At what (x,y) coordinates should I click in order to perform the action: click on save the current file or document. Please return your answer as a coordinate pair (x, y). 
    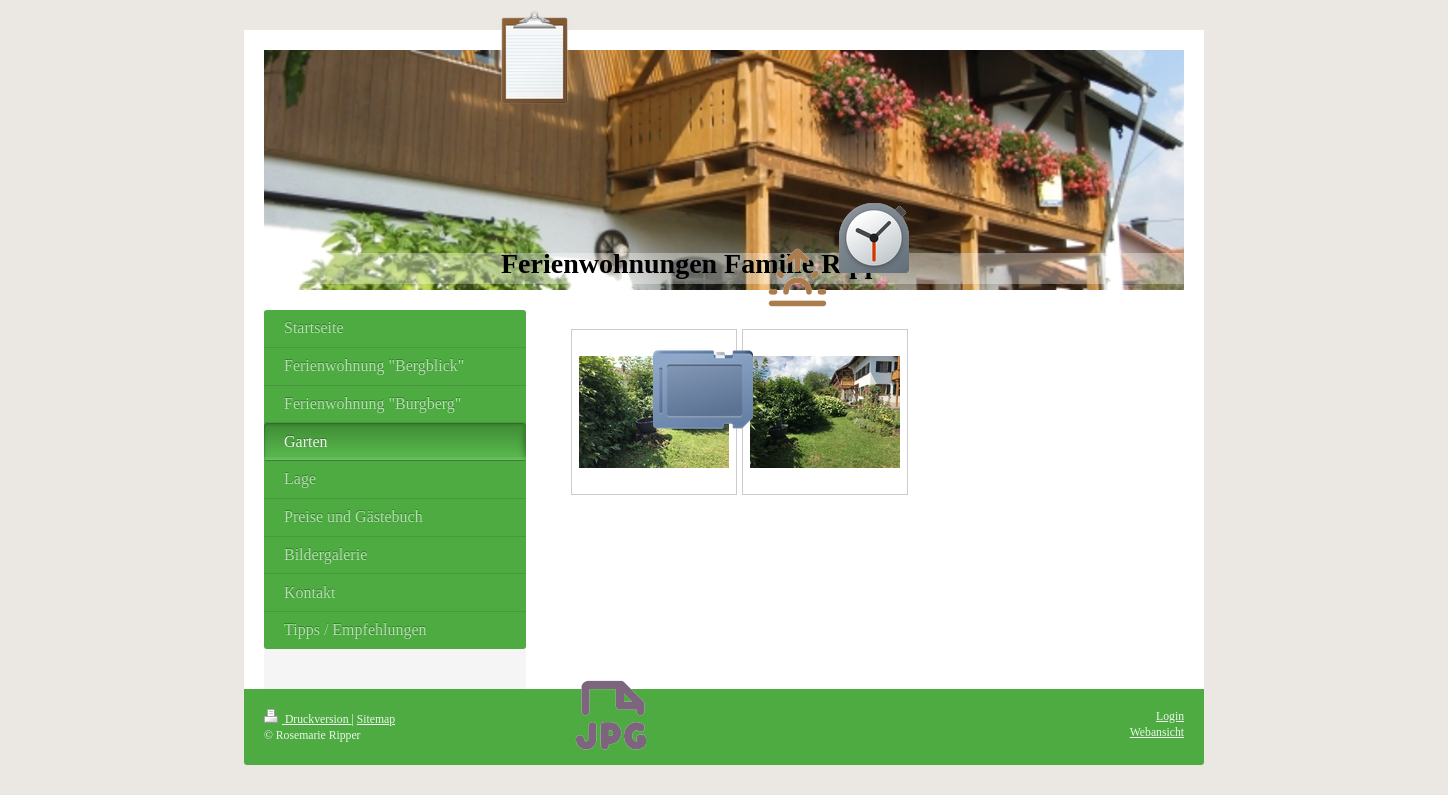
    Looking at the image, I should click on (703, 391).